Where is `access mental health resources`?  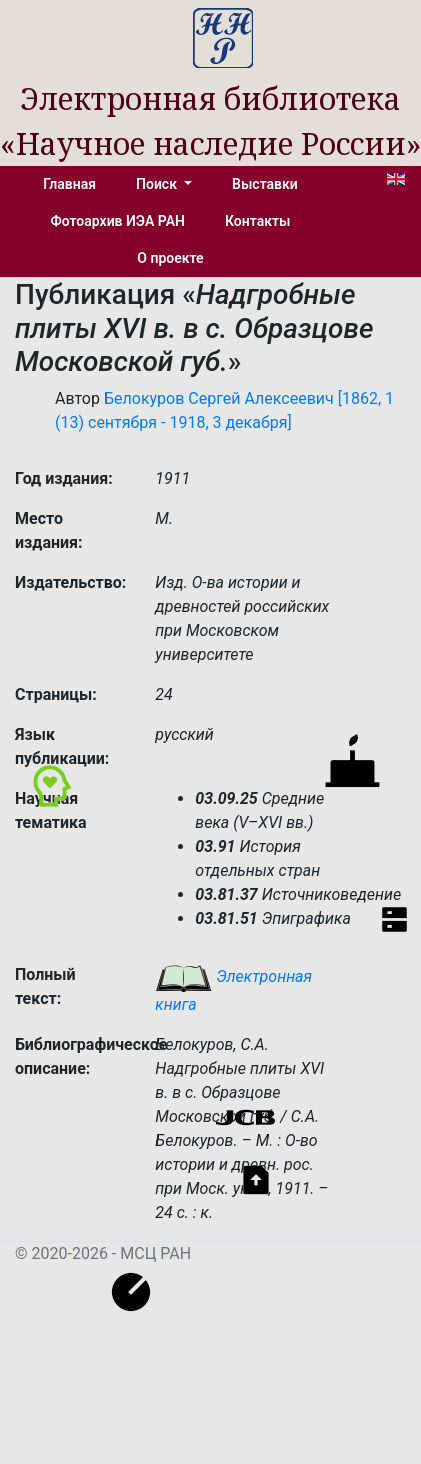 access mental health resources is located at coordinates (52, 786).